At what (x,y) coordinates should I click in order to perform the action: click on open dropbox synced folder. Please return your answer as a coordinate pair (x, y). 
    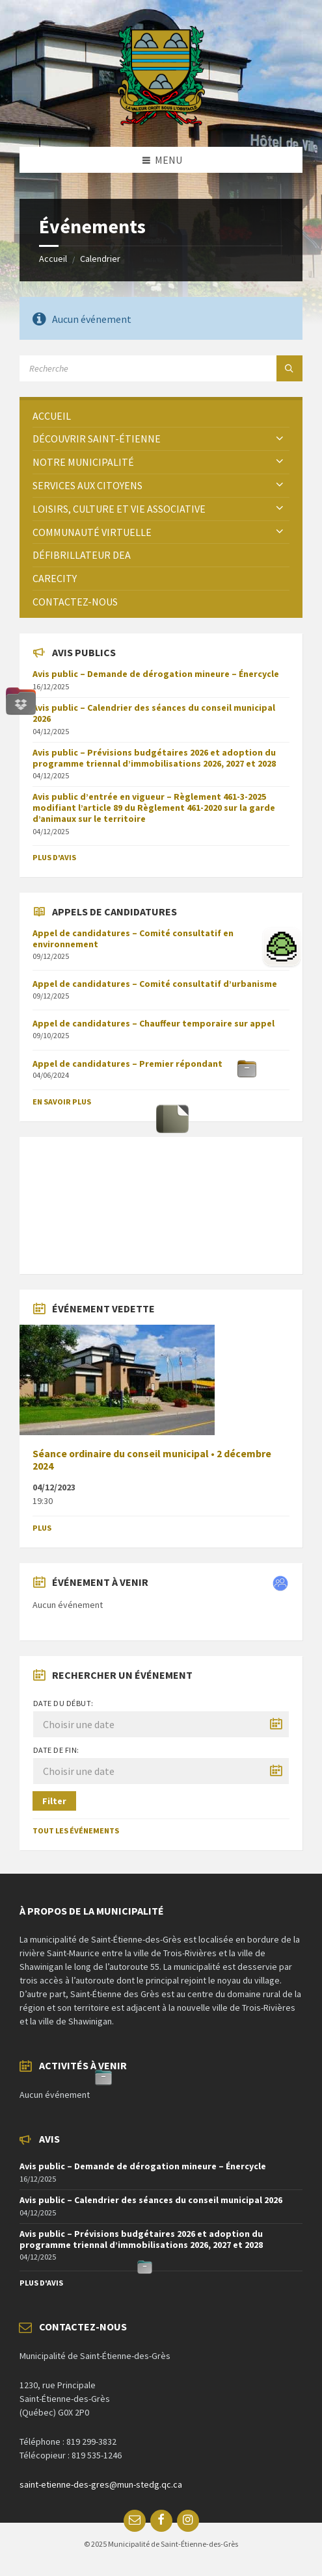
    Looking at the image, I should click on (21, 701).